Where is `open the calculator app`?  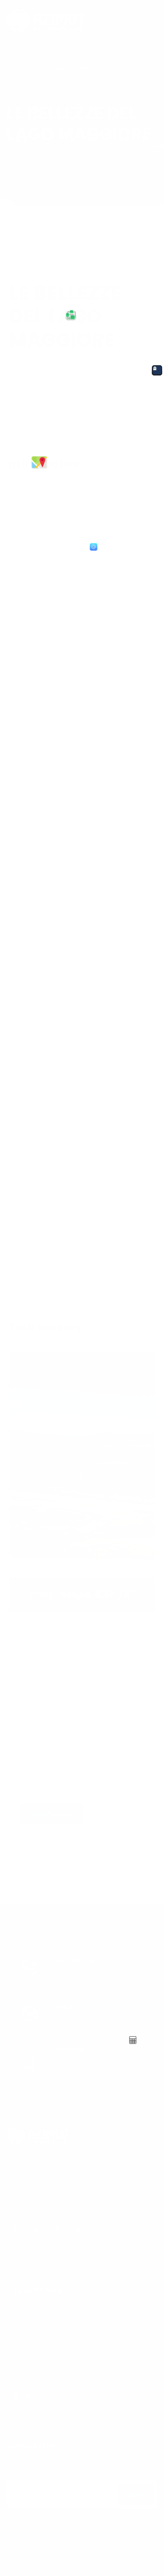
open the calculator app is located at coordinates (133, 2040).